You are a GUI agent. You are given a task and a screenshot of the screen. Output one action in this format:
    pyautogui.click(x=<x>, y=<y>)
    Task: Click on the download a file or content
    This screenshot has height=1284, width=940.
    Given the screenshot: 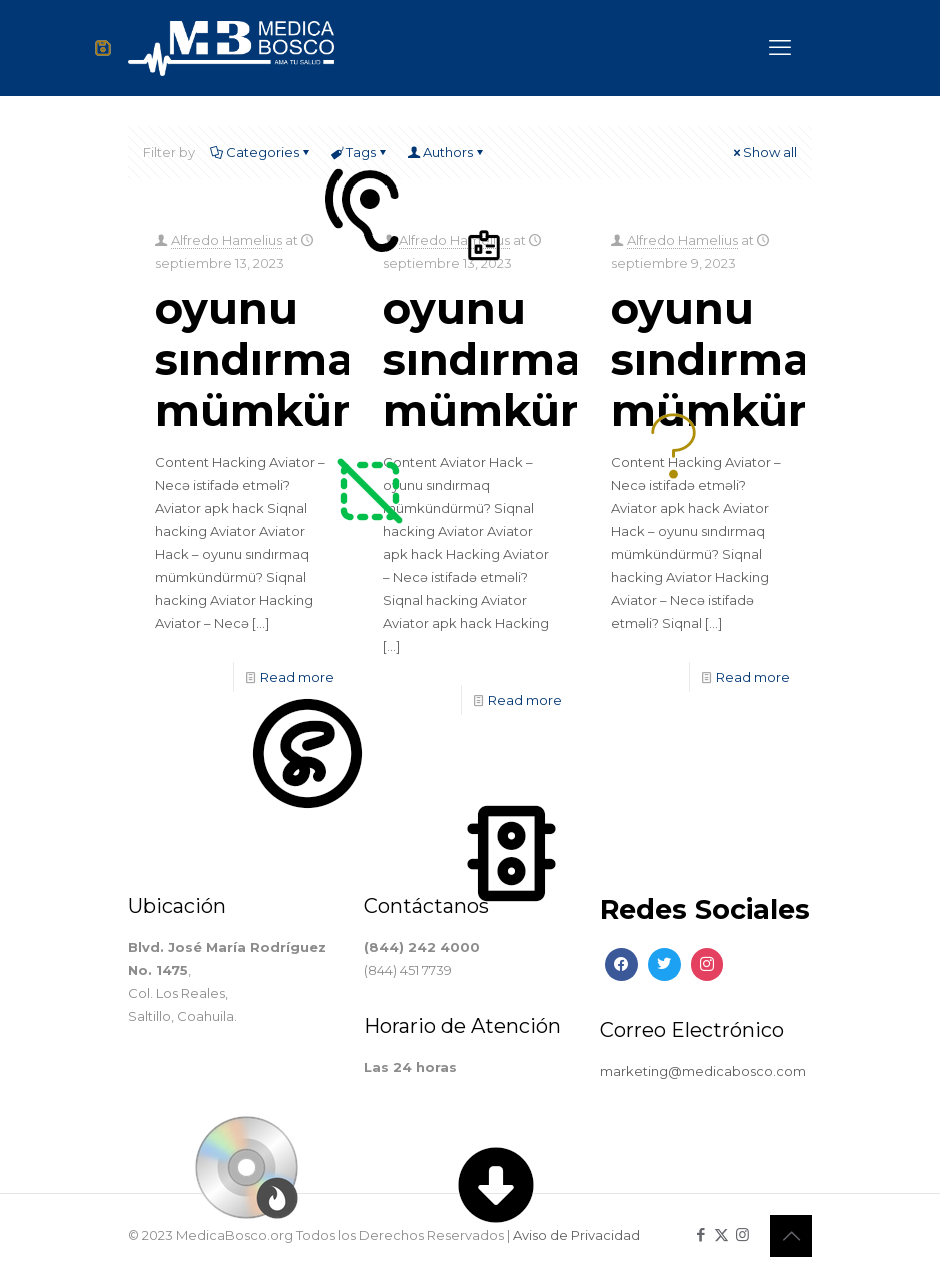 What is the action you would take?
    pyautogui.click(x=496, y=1185)
    